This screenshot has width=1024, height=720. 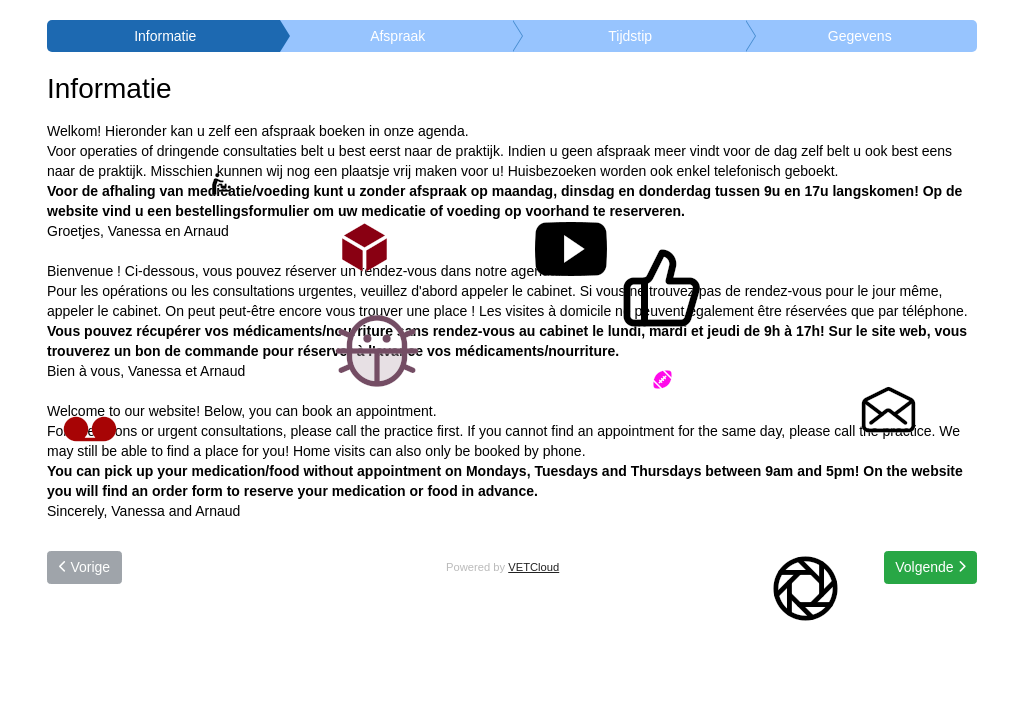 I want to click on view sports scores or updates, so click(x=662, y=379).